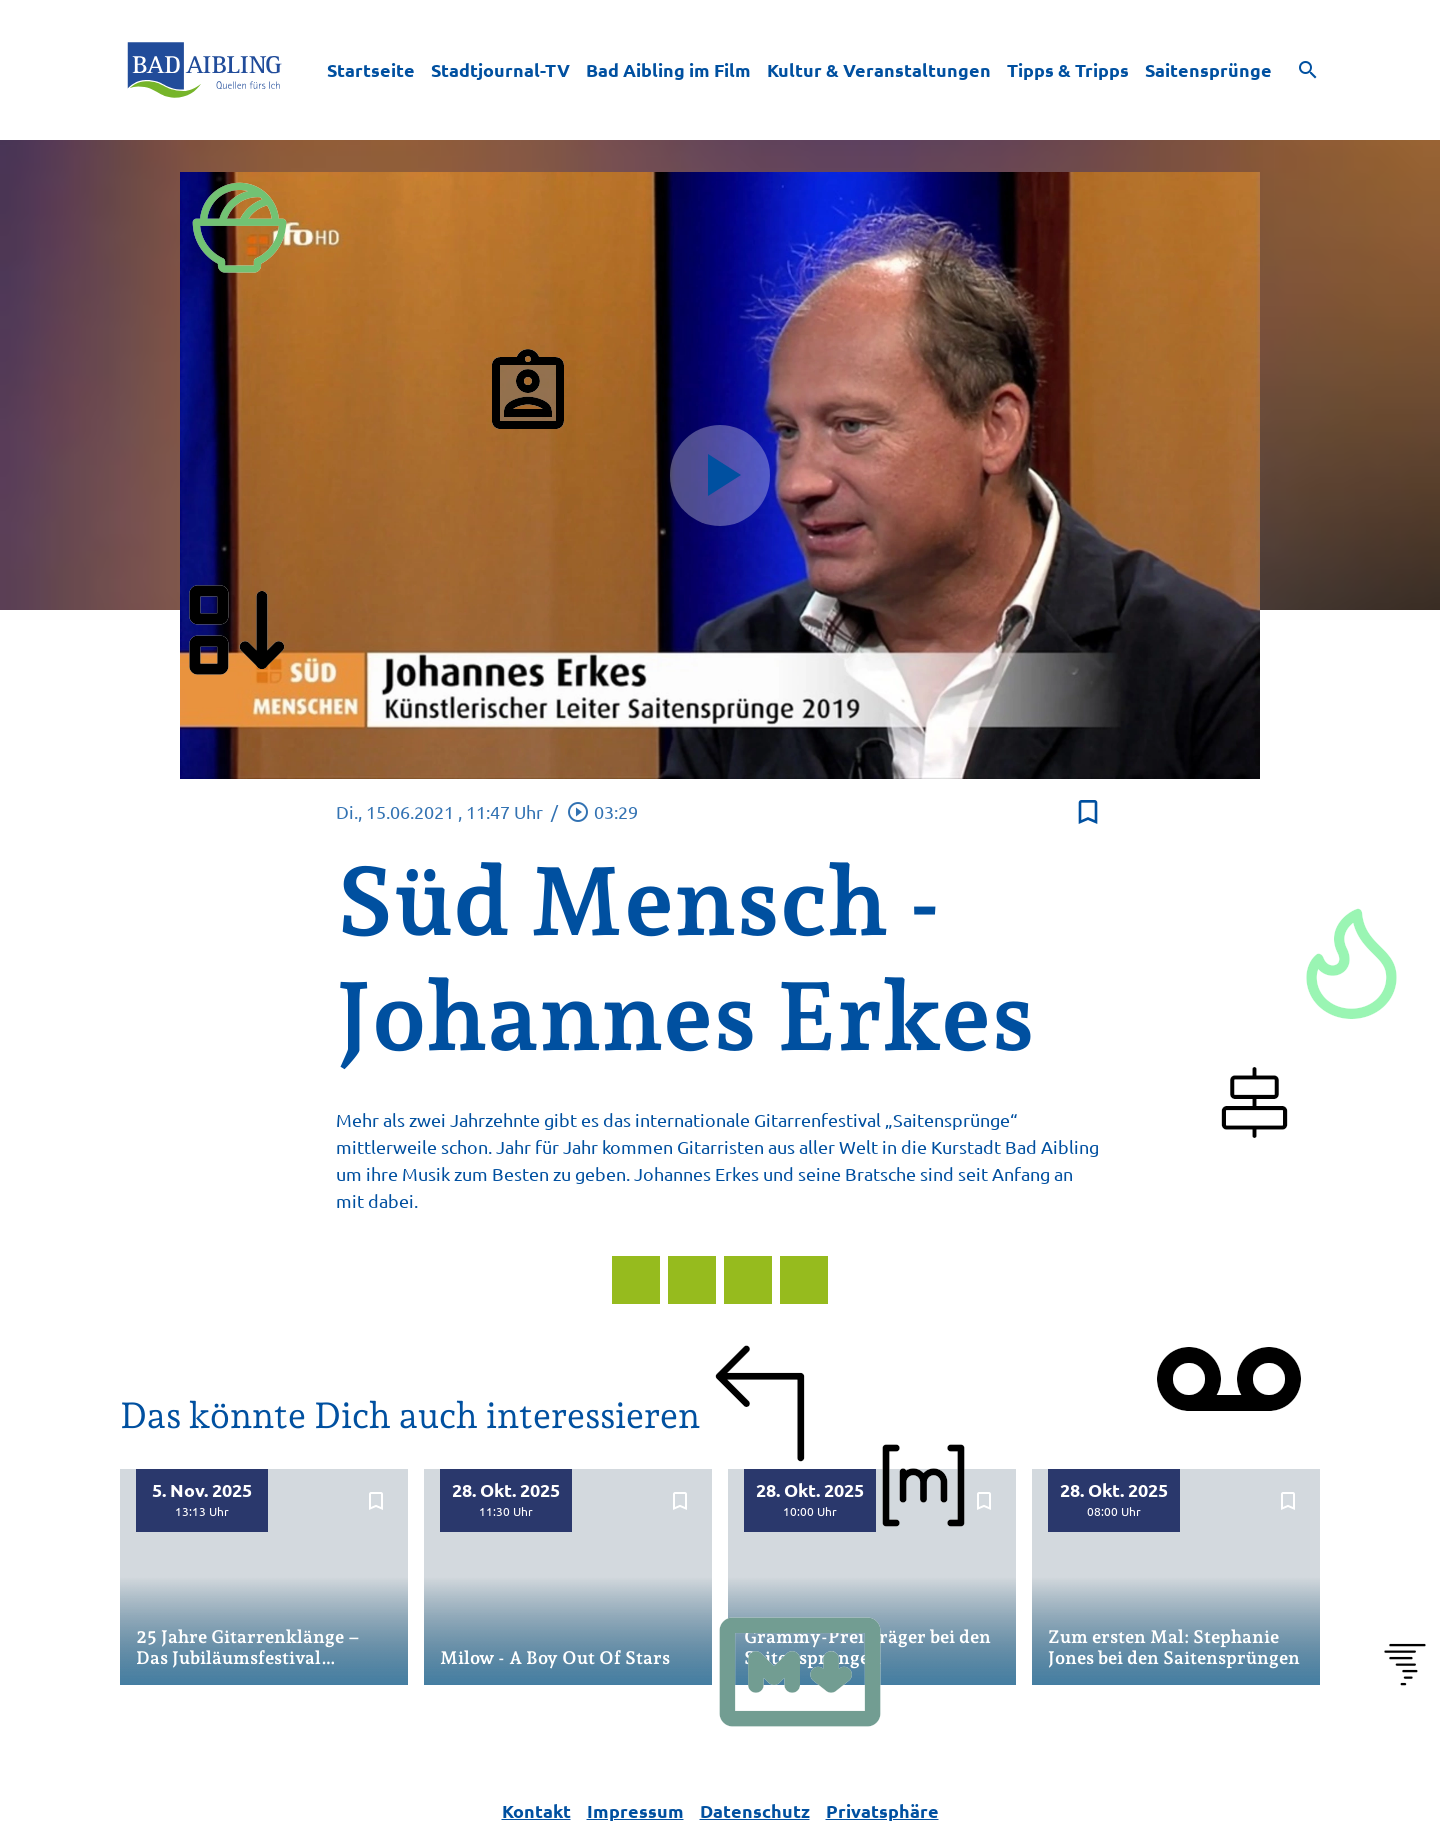  I want to click on view food or meal options, so click(239, 229).